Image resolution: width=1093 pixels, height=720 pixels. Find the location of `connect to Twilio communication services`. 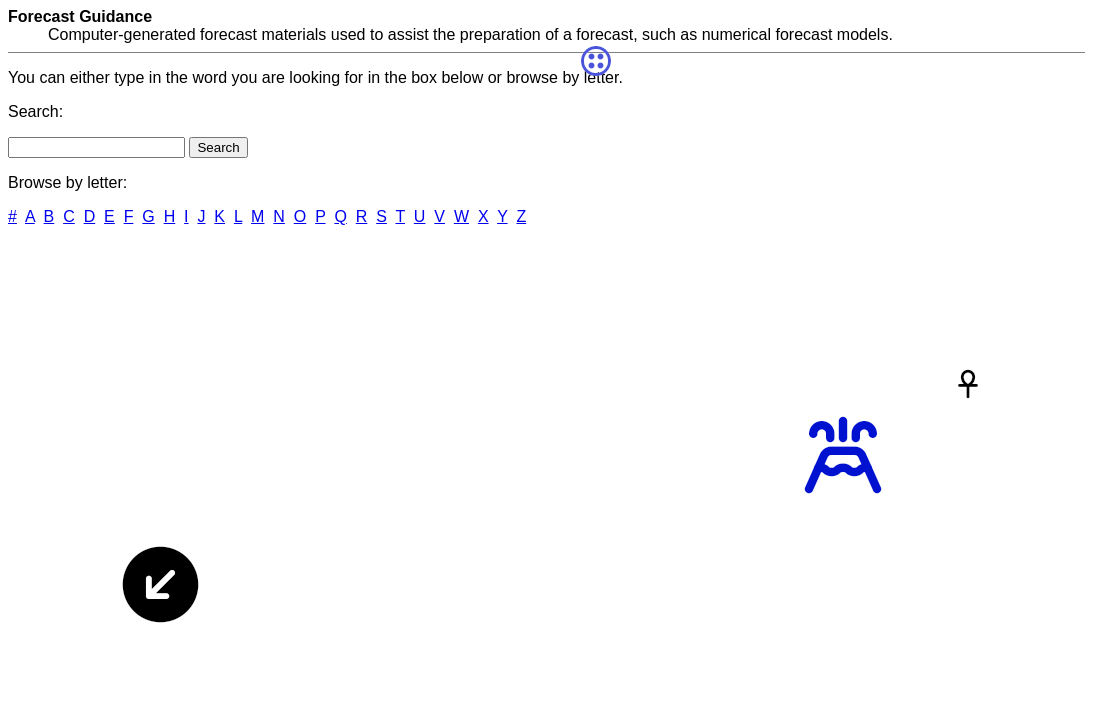

connect to Twilio communication services is located at coordinates (596, 61).